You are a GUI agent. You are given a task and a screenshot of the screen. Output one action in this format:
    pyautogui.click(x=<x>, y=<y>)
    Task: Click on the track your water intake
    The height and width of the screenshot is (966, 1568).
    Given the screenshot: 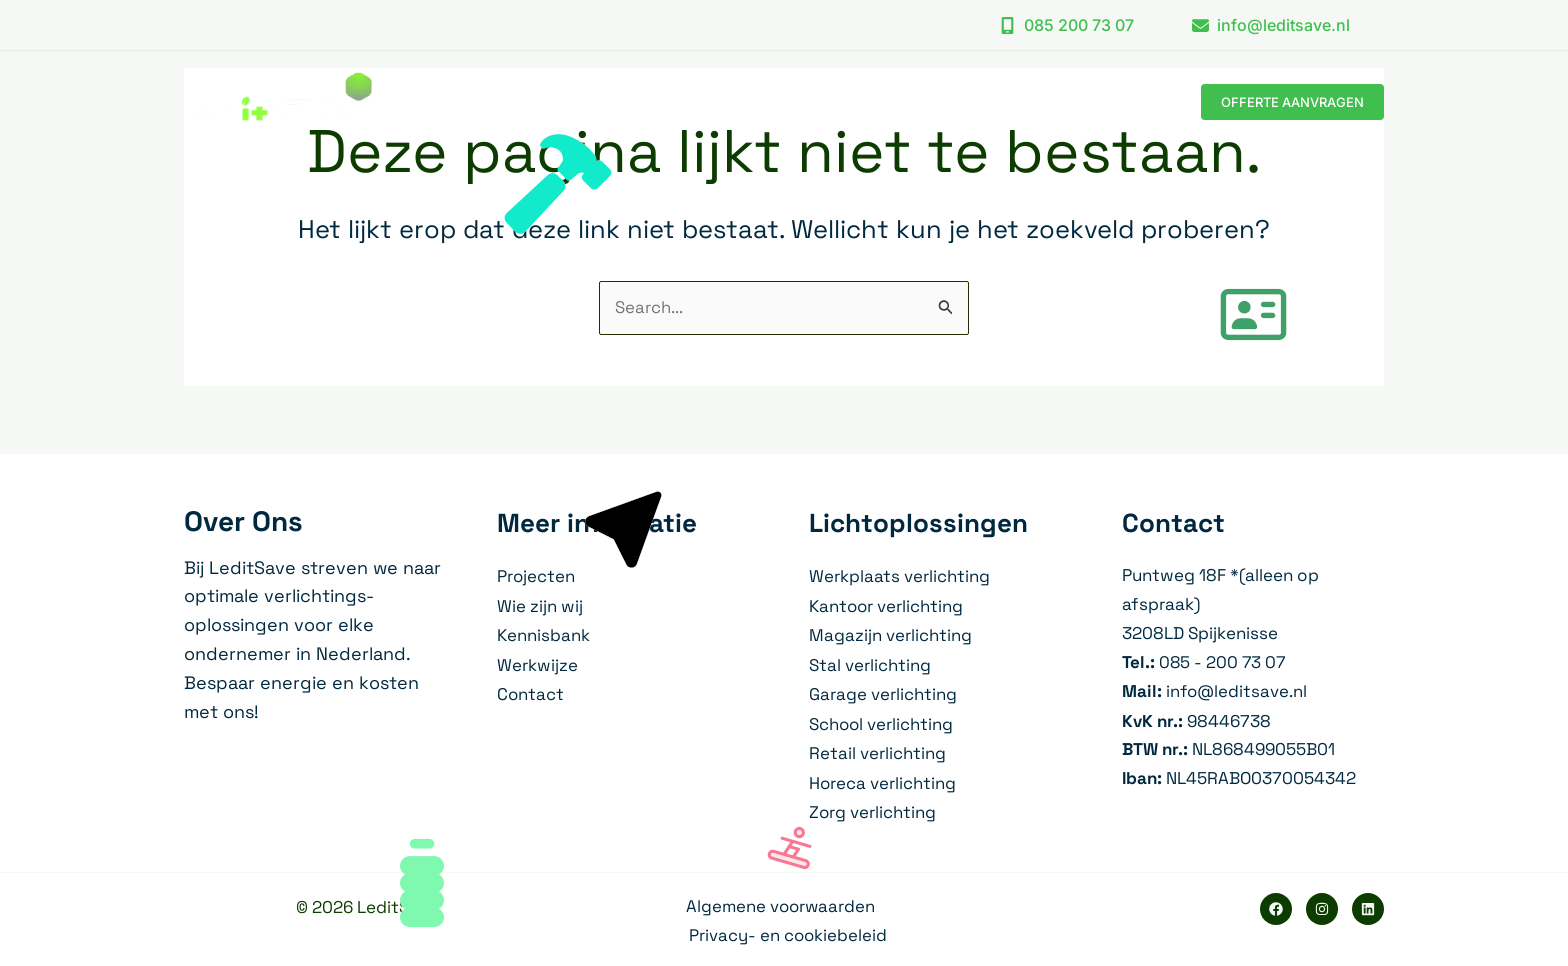 What is the action you would take?
    pyautogui.click(x=422, y=883)
    